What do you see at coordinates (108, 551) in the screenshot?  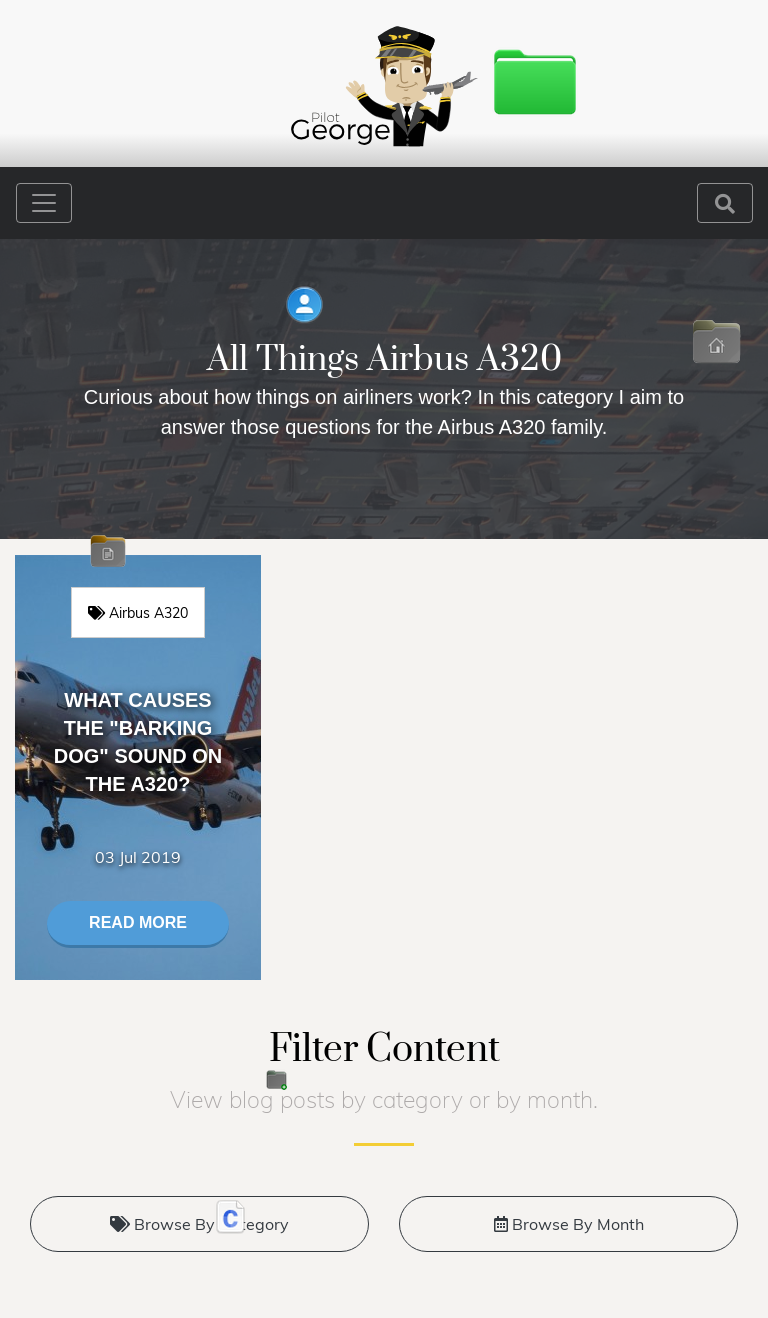 I see `open your documents folder` at bounding box center [108, 551].